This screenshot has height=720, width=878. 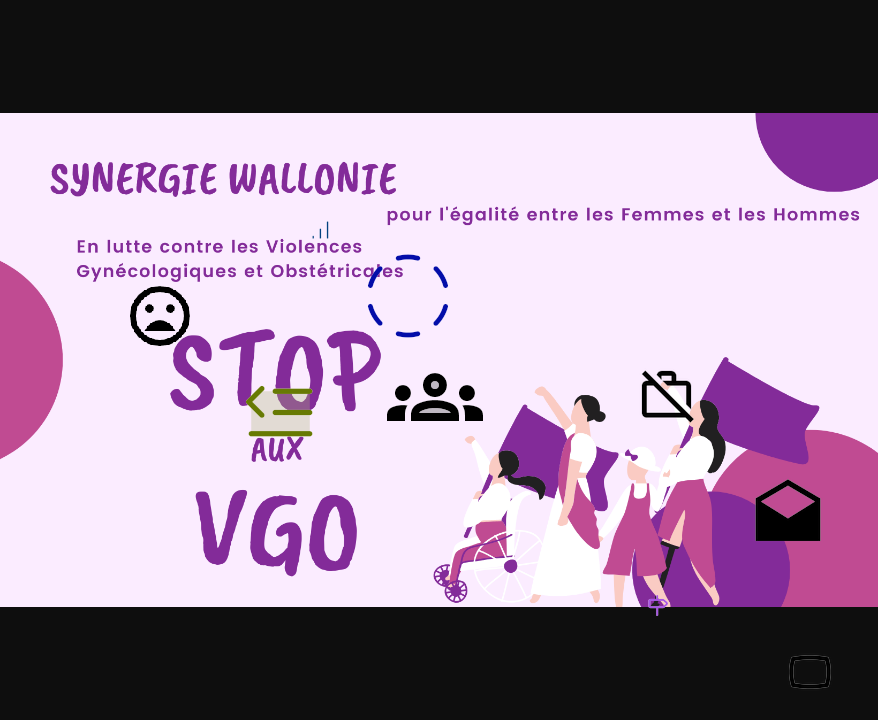 I want to click on view drafts folder, so click(x=788, y=515).